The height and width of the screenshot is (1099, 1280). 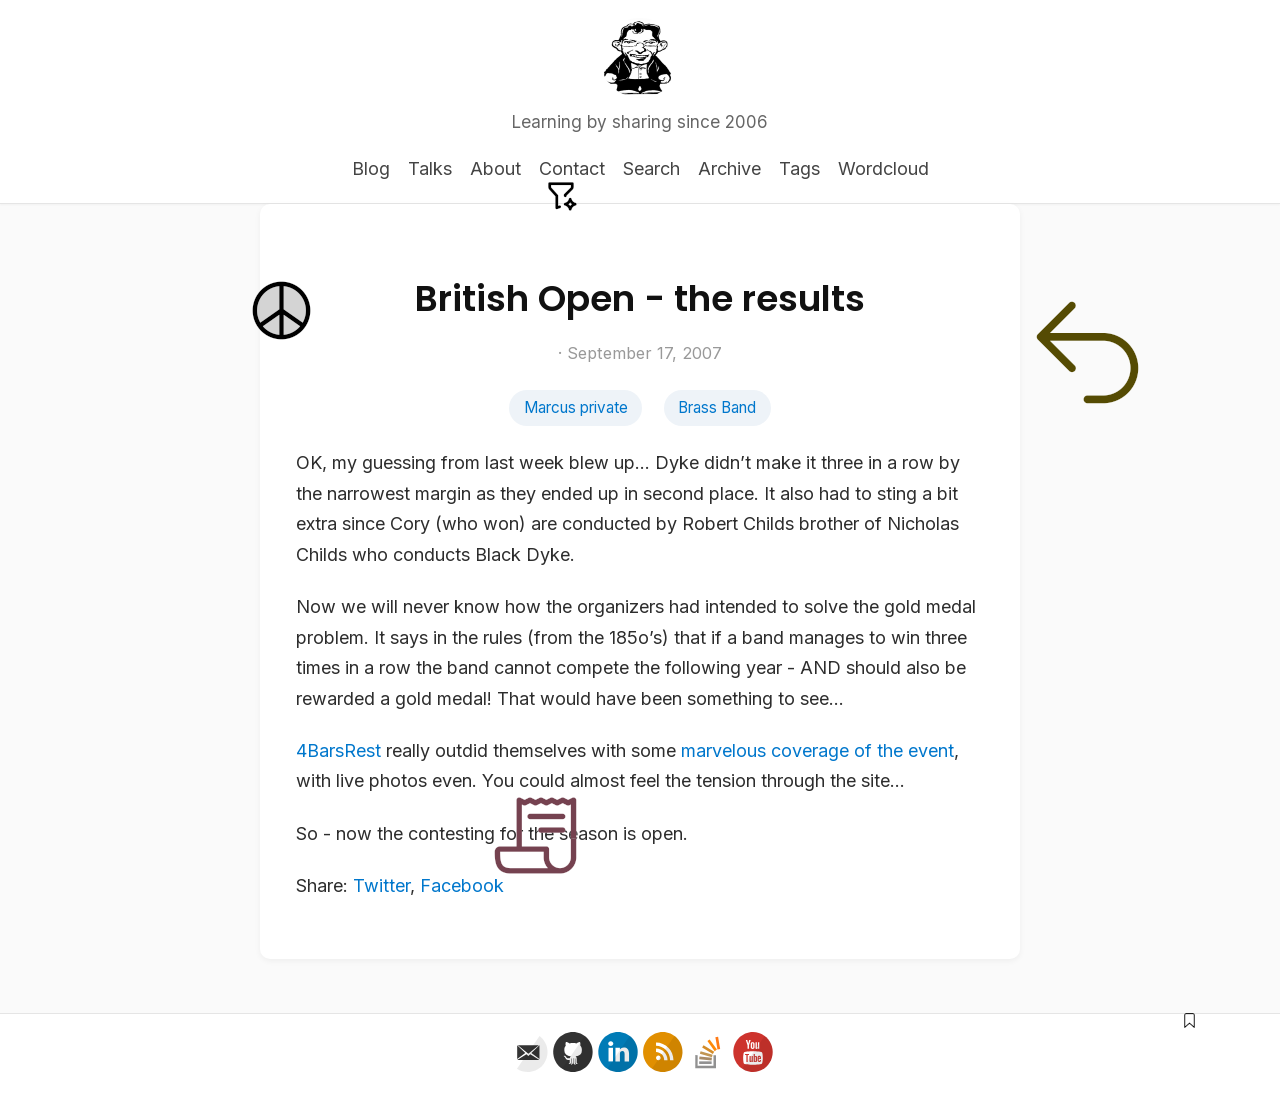 What do you see at coordinates (535, 835) in the screenshot?
I see `view purchase receipt or transaction history` at bounding box center [535, 835].